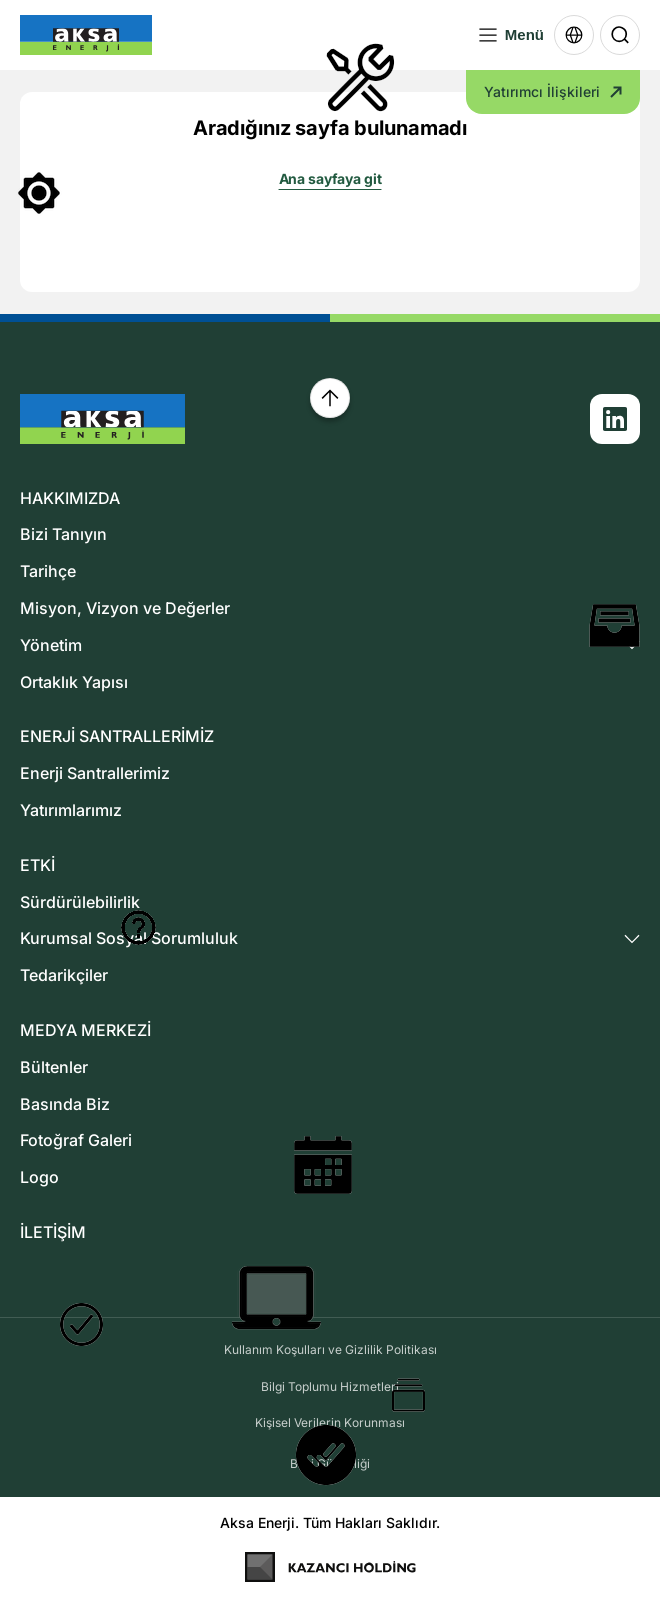  What do you see at coordinates (360, 77) in the screenshot?
I see `access settings or configuration options` at bounding box center [360, 77].